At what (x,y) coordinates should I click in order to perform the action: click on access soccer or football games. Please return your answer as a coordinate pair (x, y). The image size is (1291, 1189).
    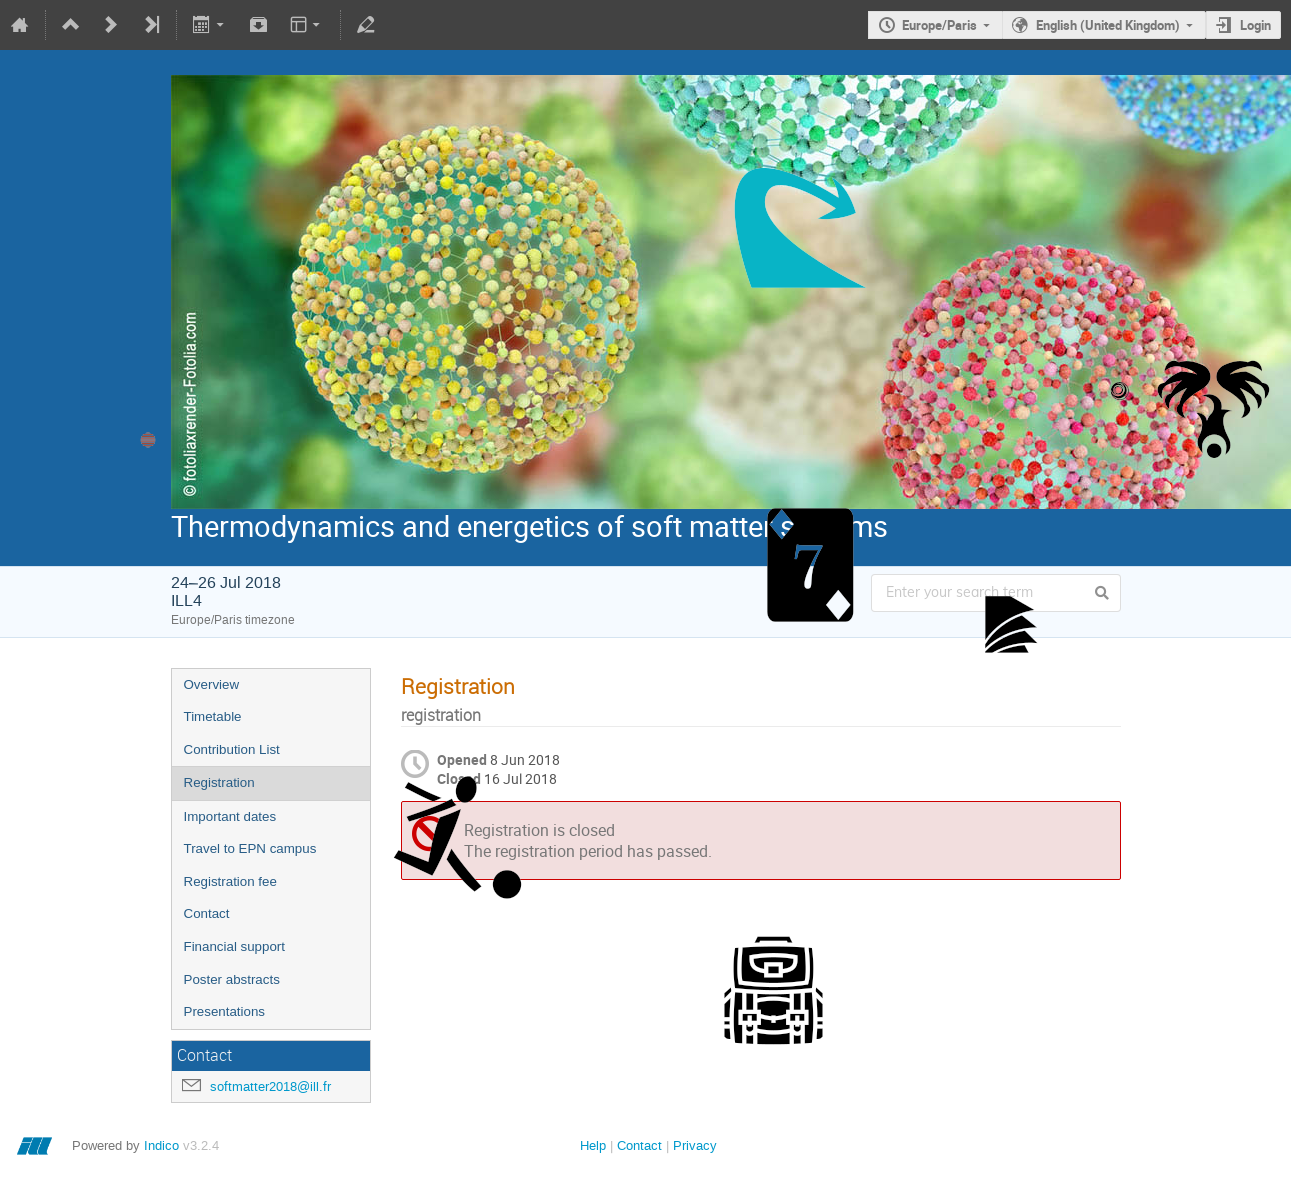
    Looking at the image, I should click on (457, 837).